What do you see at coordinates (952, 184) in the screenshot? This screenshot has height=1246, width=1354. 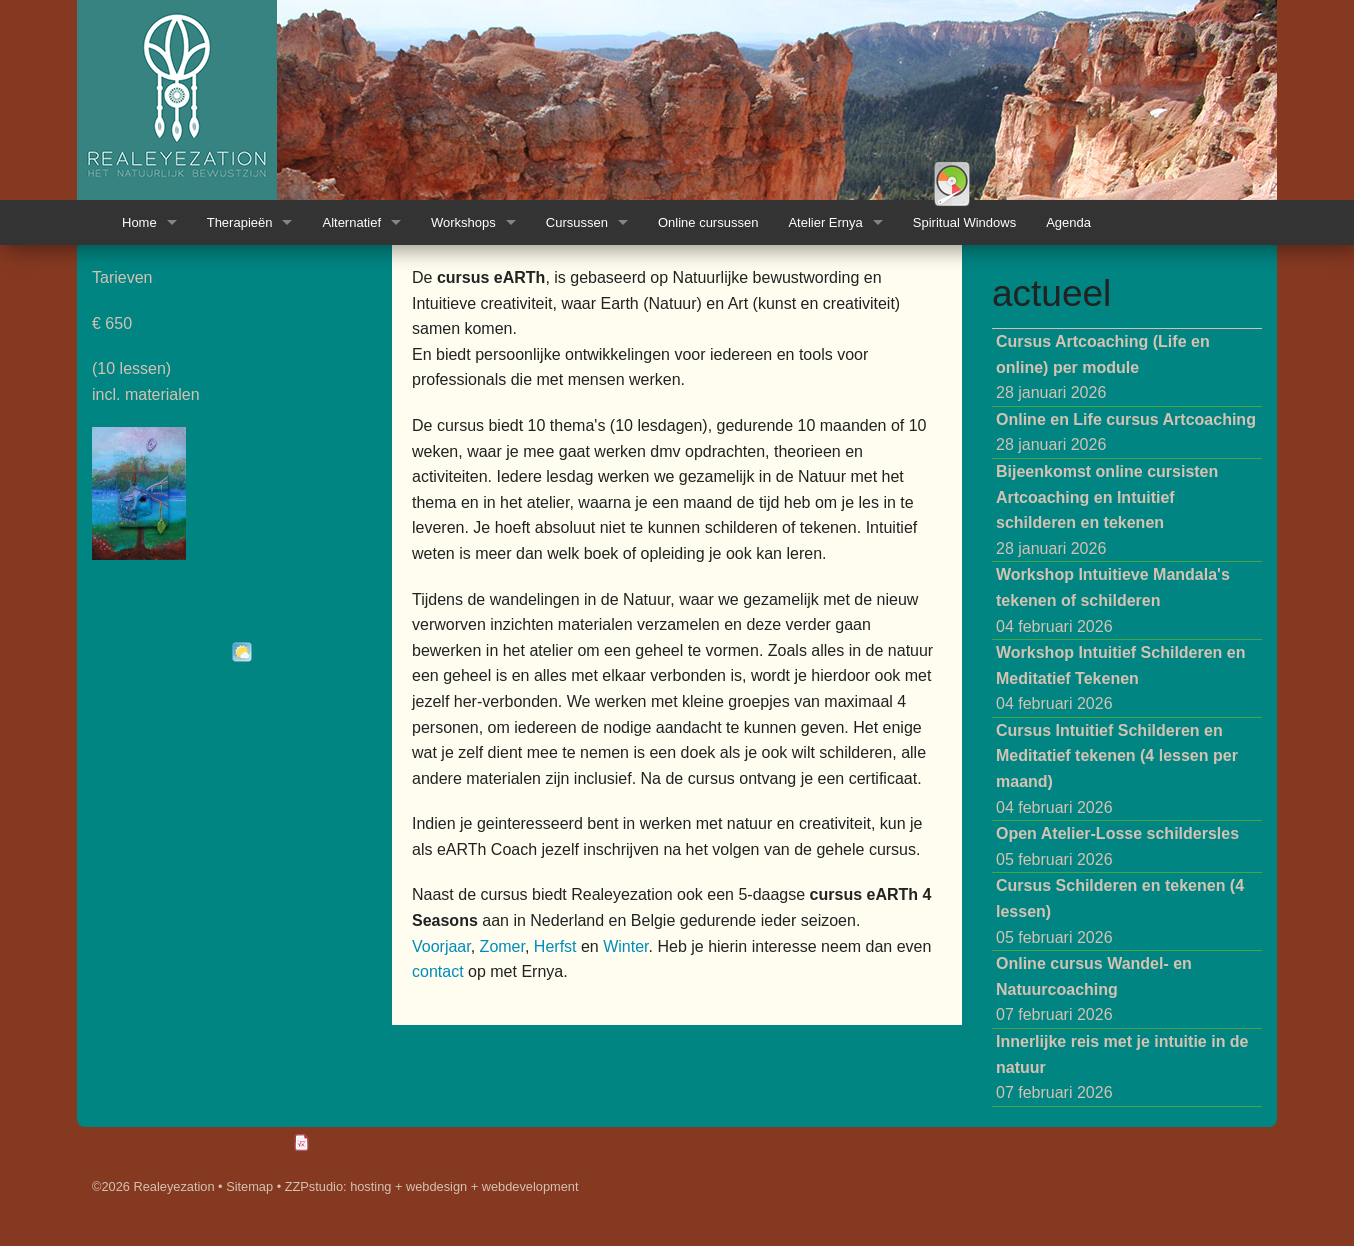 I see `open gparted disk partition manager` at bounding box center [952, 184].